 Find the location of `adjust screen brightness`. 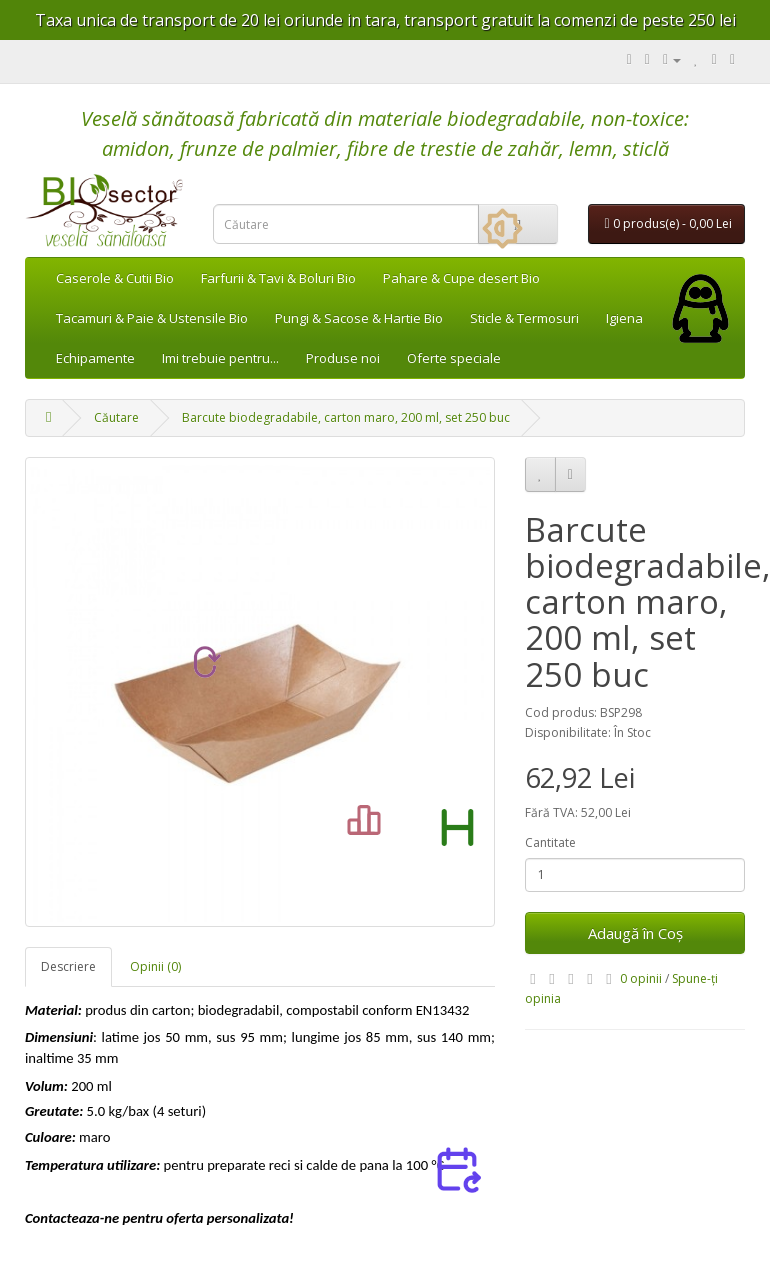

adjust screen brightness is located at coordinates (502, 228).